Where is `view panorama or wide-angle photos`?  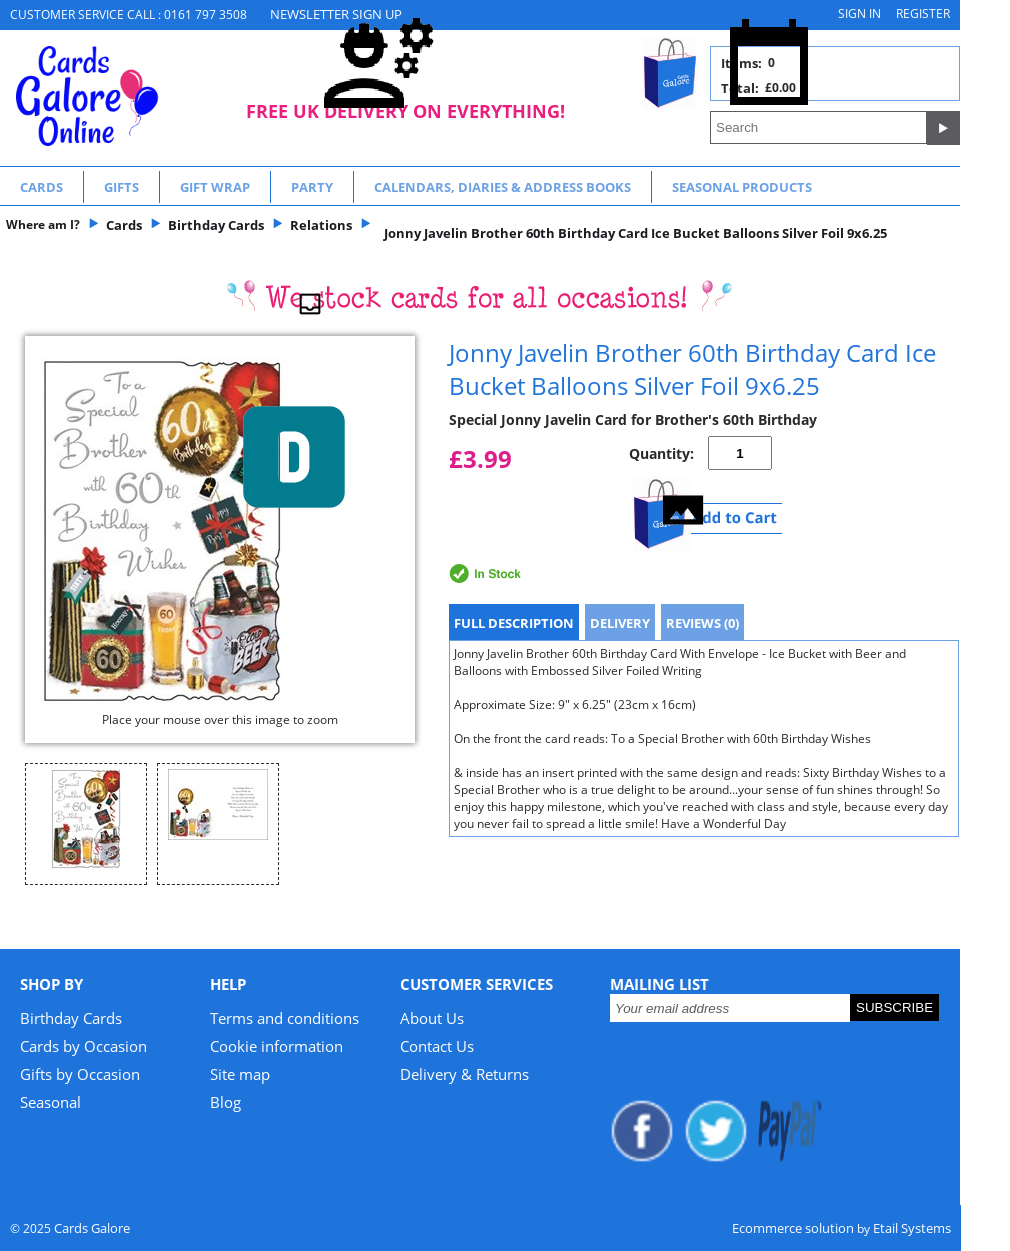
view panorama or wide-angle photos is located at coordinates (683, 510).